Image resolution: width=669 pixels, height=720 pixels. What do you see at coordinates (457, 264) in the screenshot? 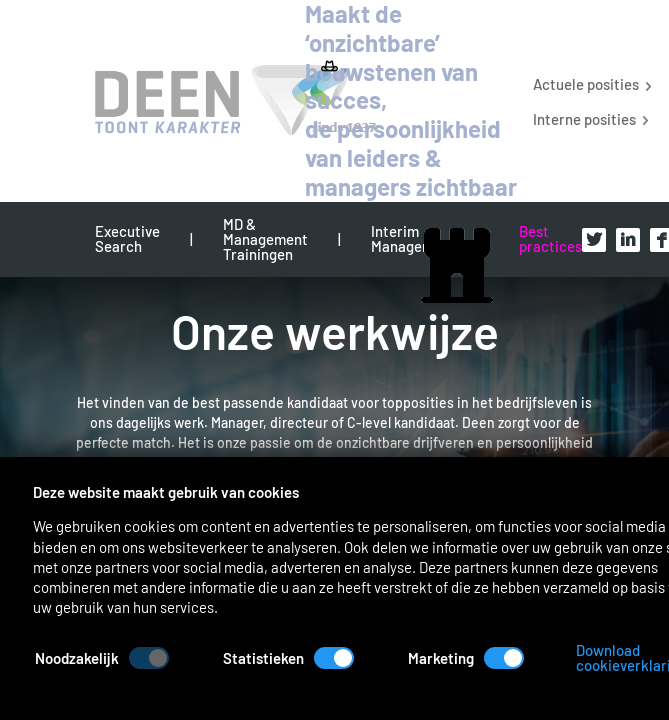
I see `access castle or fortress-themed game features` at bounding box center [457, 264].